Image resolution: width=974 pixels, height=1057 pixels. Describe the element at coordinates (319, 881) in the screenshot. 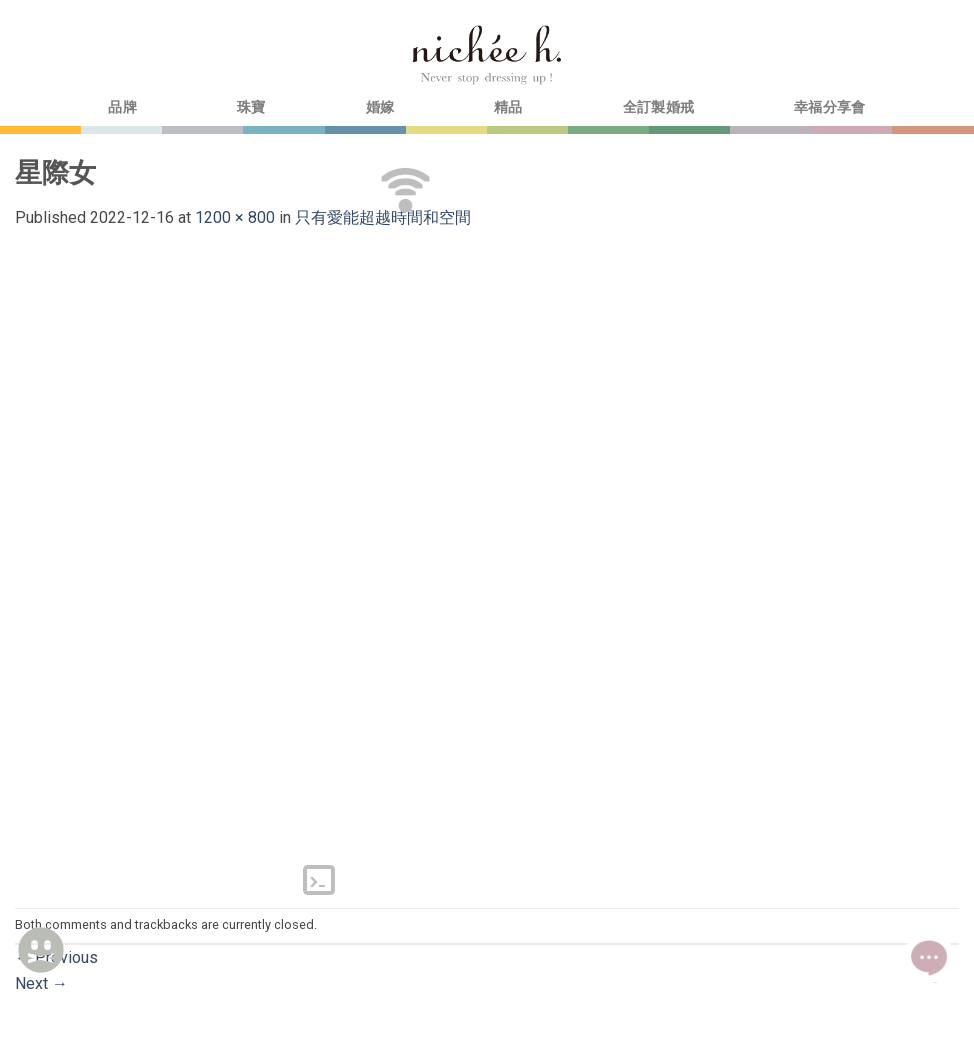

I see `open the terminal application` at that location.